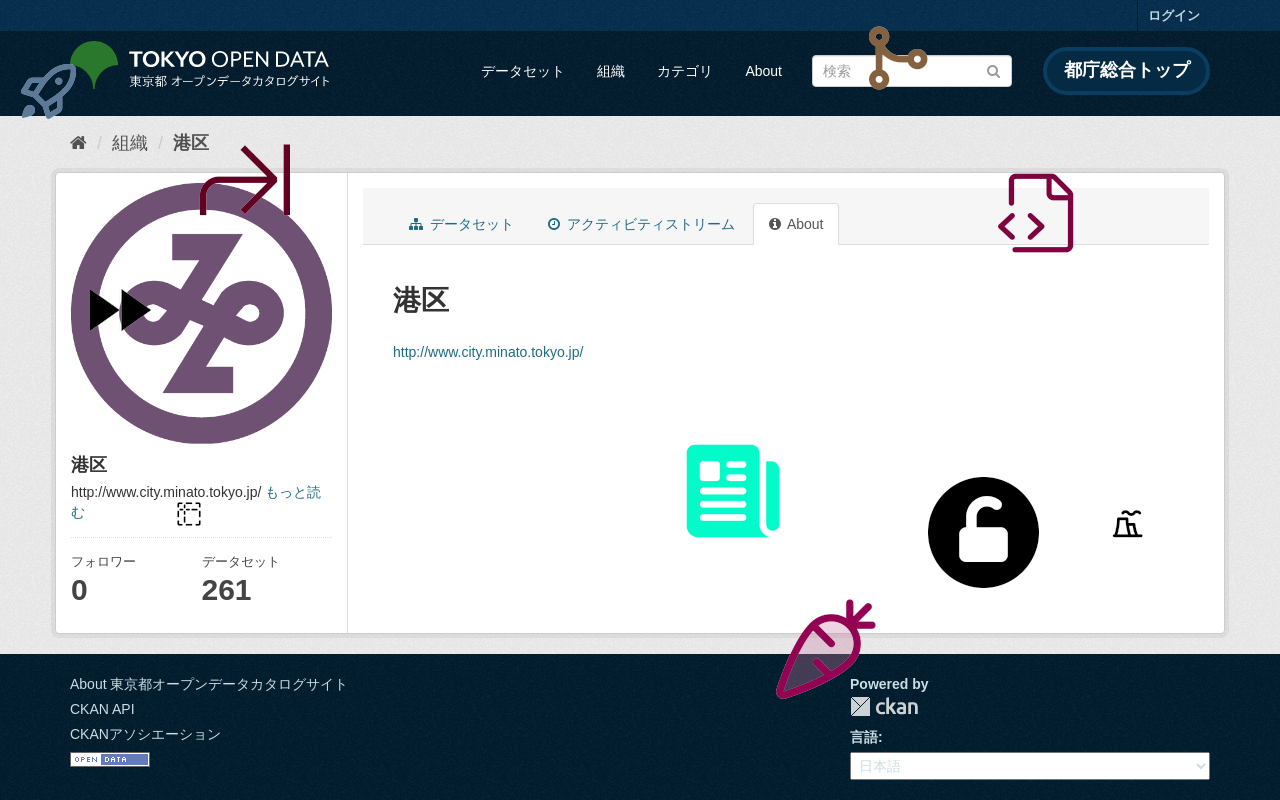 The width and height of the screenshot is (1280, 800). I want to click on view public feed content, so click(983, 532).